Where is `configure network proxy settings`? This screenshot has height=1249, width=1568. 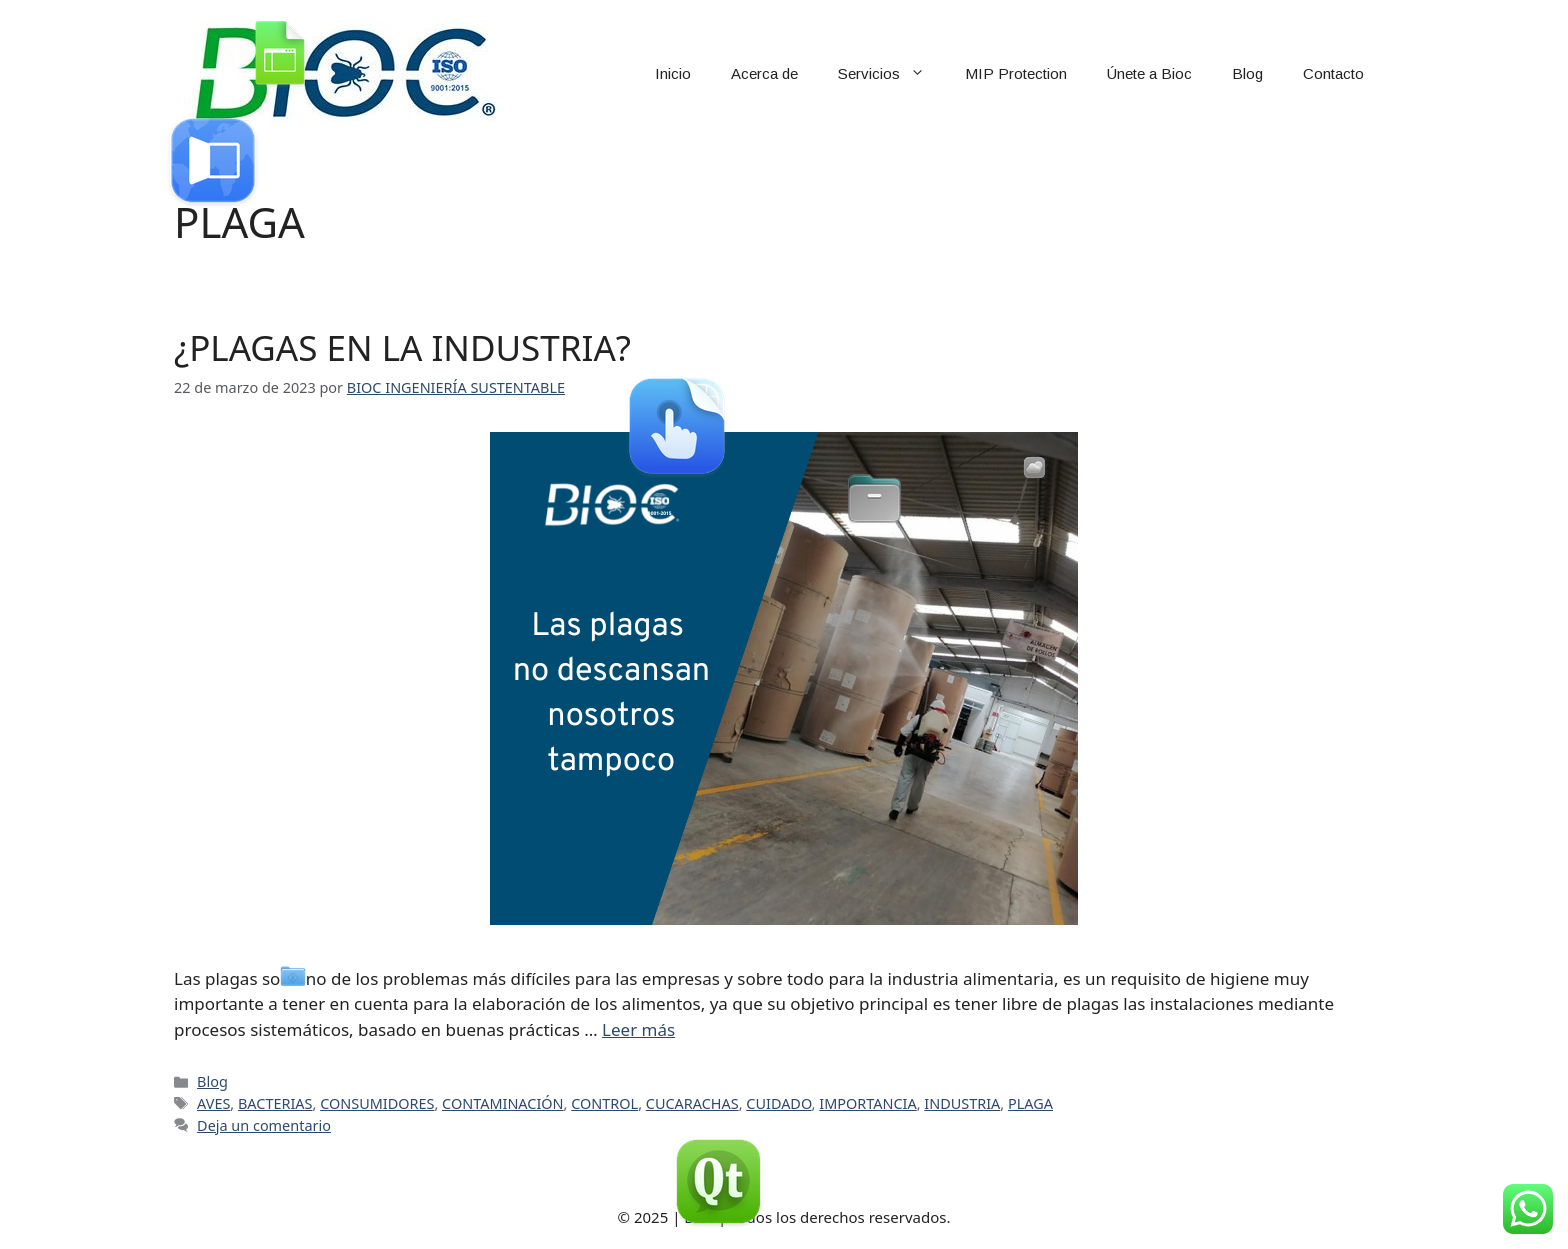
configure network proxy settings is located at coordinates (213, 162).